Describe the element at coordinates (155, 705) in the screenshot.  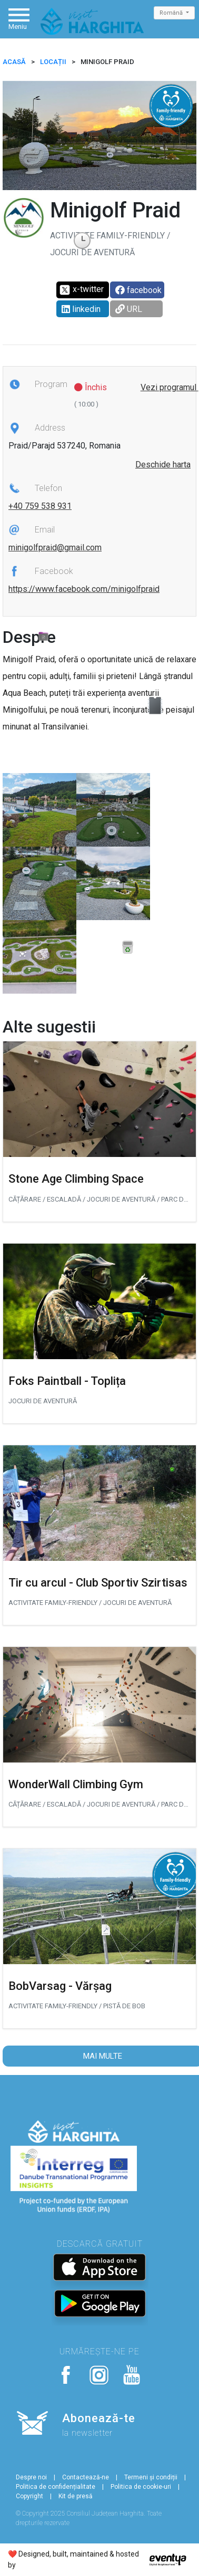
I see `view system hardware information` at that location.